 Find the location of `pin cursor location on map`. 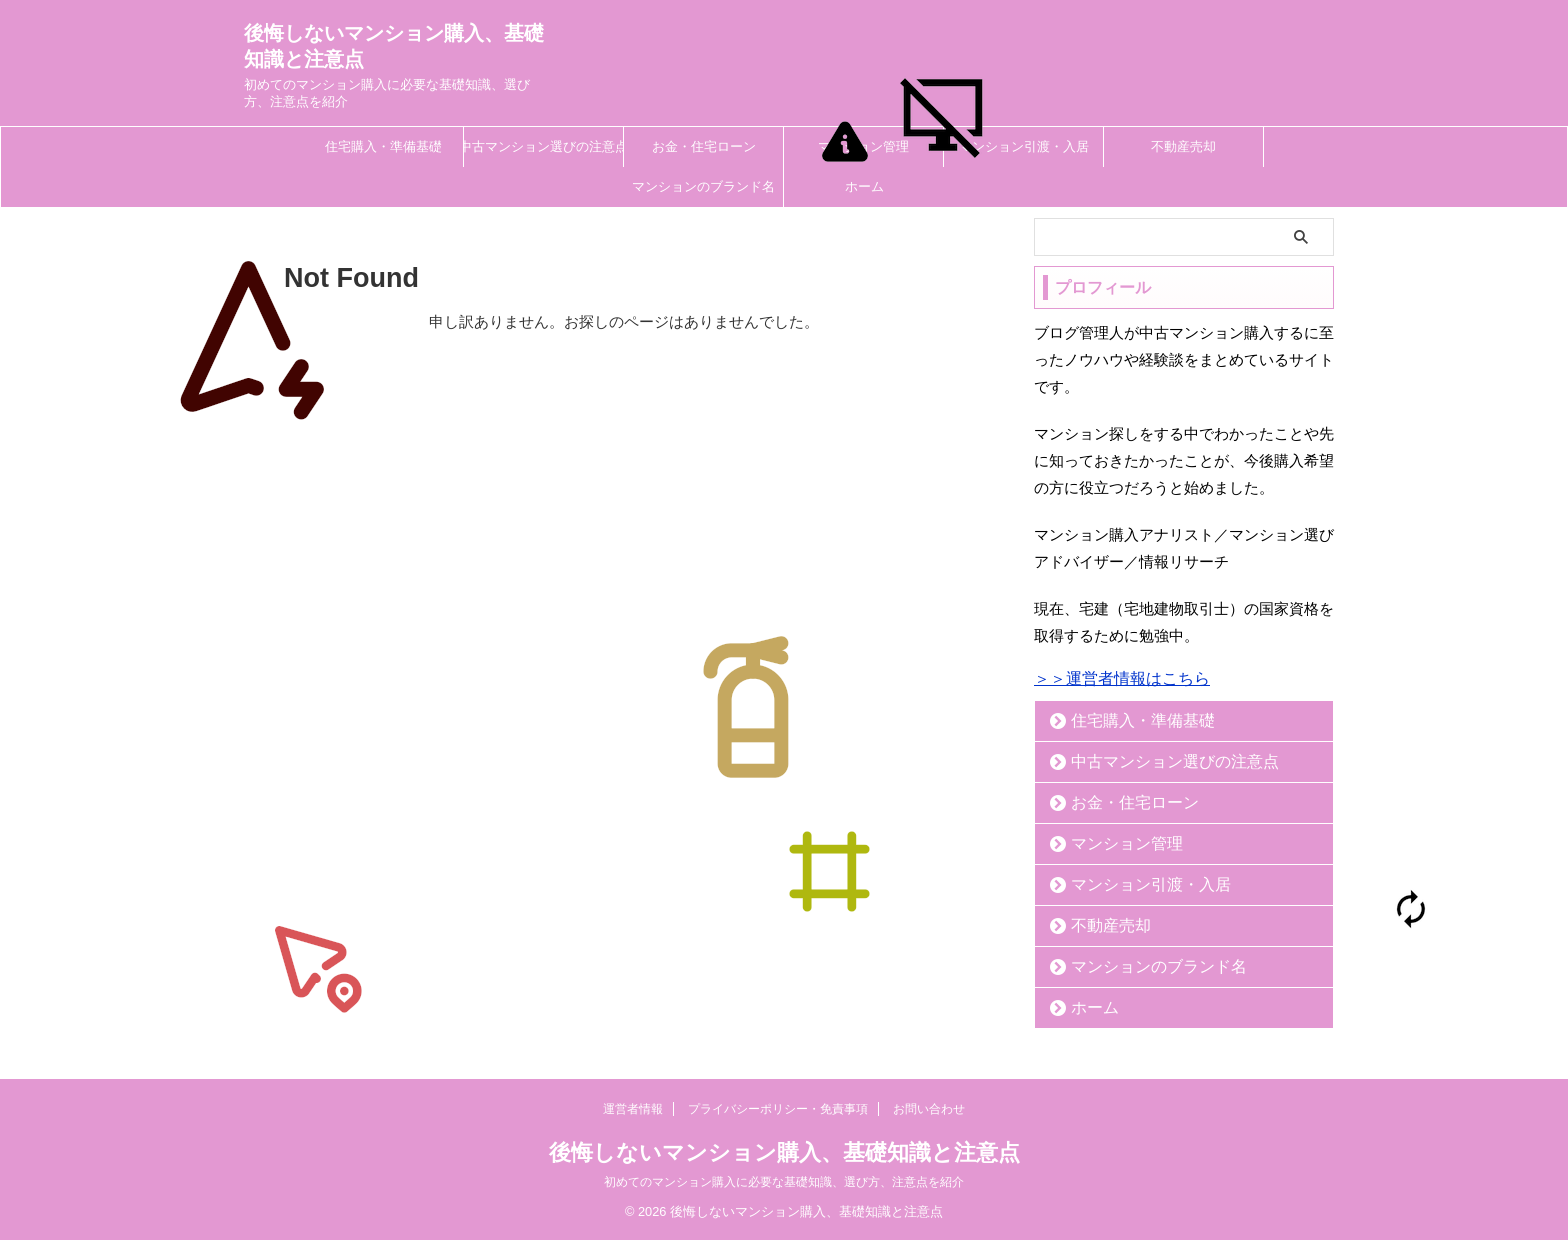

pin cursor location on map is located at coordinates (314, 965).